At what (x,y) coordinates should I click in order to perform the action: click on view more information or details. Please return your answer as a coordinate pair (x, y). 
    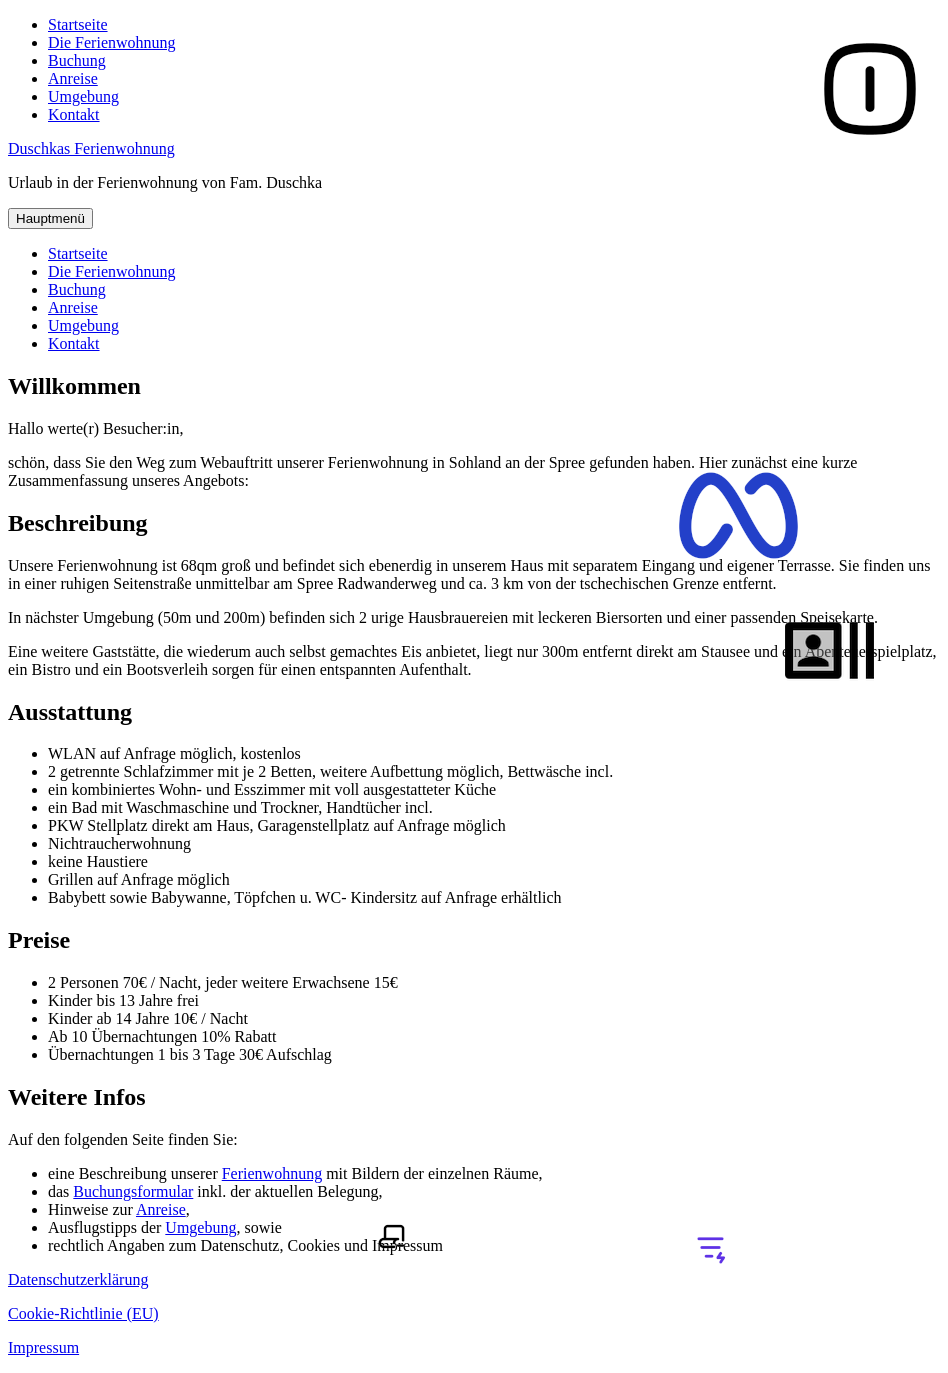
    Looking at the image, I should click on (870, 89).